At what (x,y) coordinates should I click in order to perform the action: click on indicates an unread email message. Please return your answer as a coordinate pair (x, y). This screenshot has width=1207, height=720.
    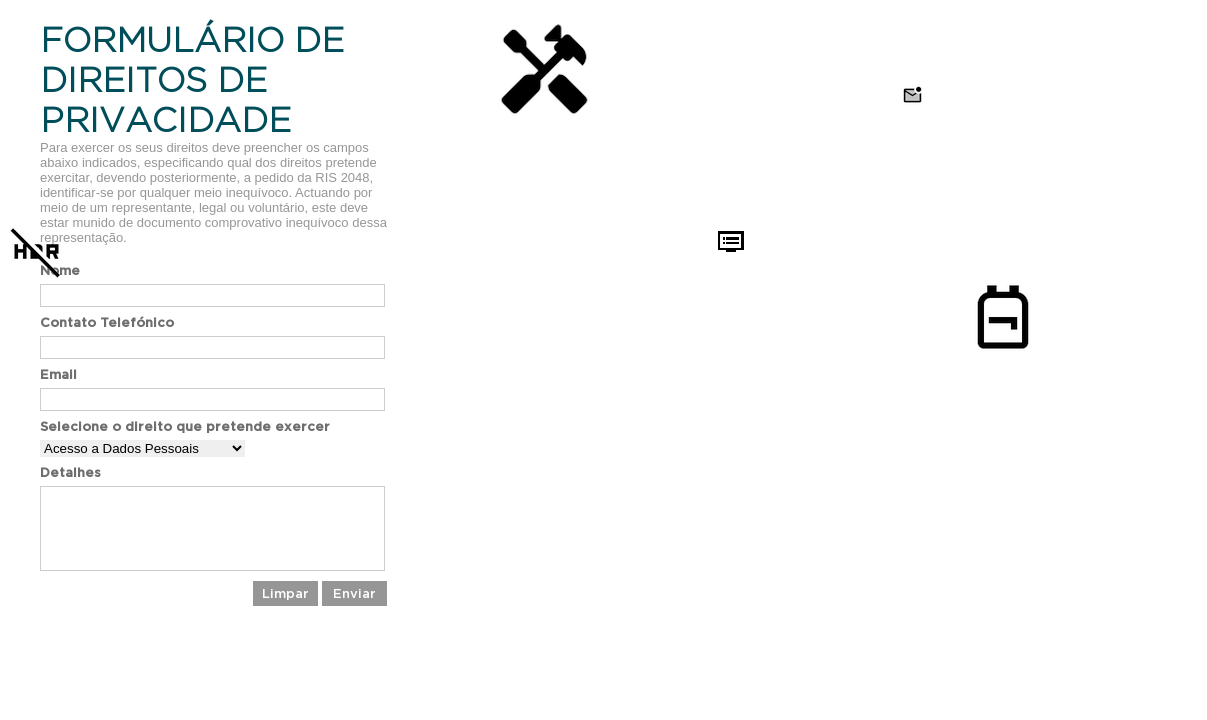
    Looking at the image, I should click on (912, 95).